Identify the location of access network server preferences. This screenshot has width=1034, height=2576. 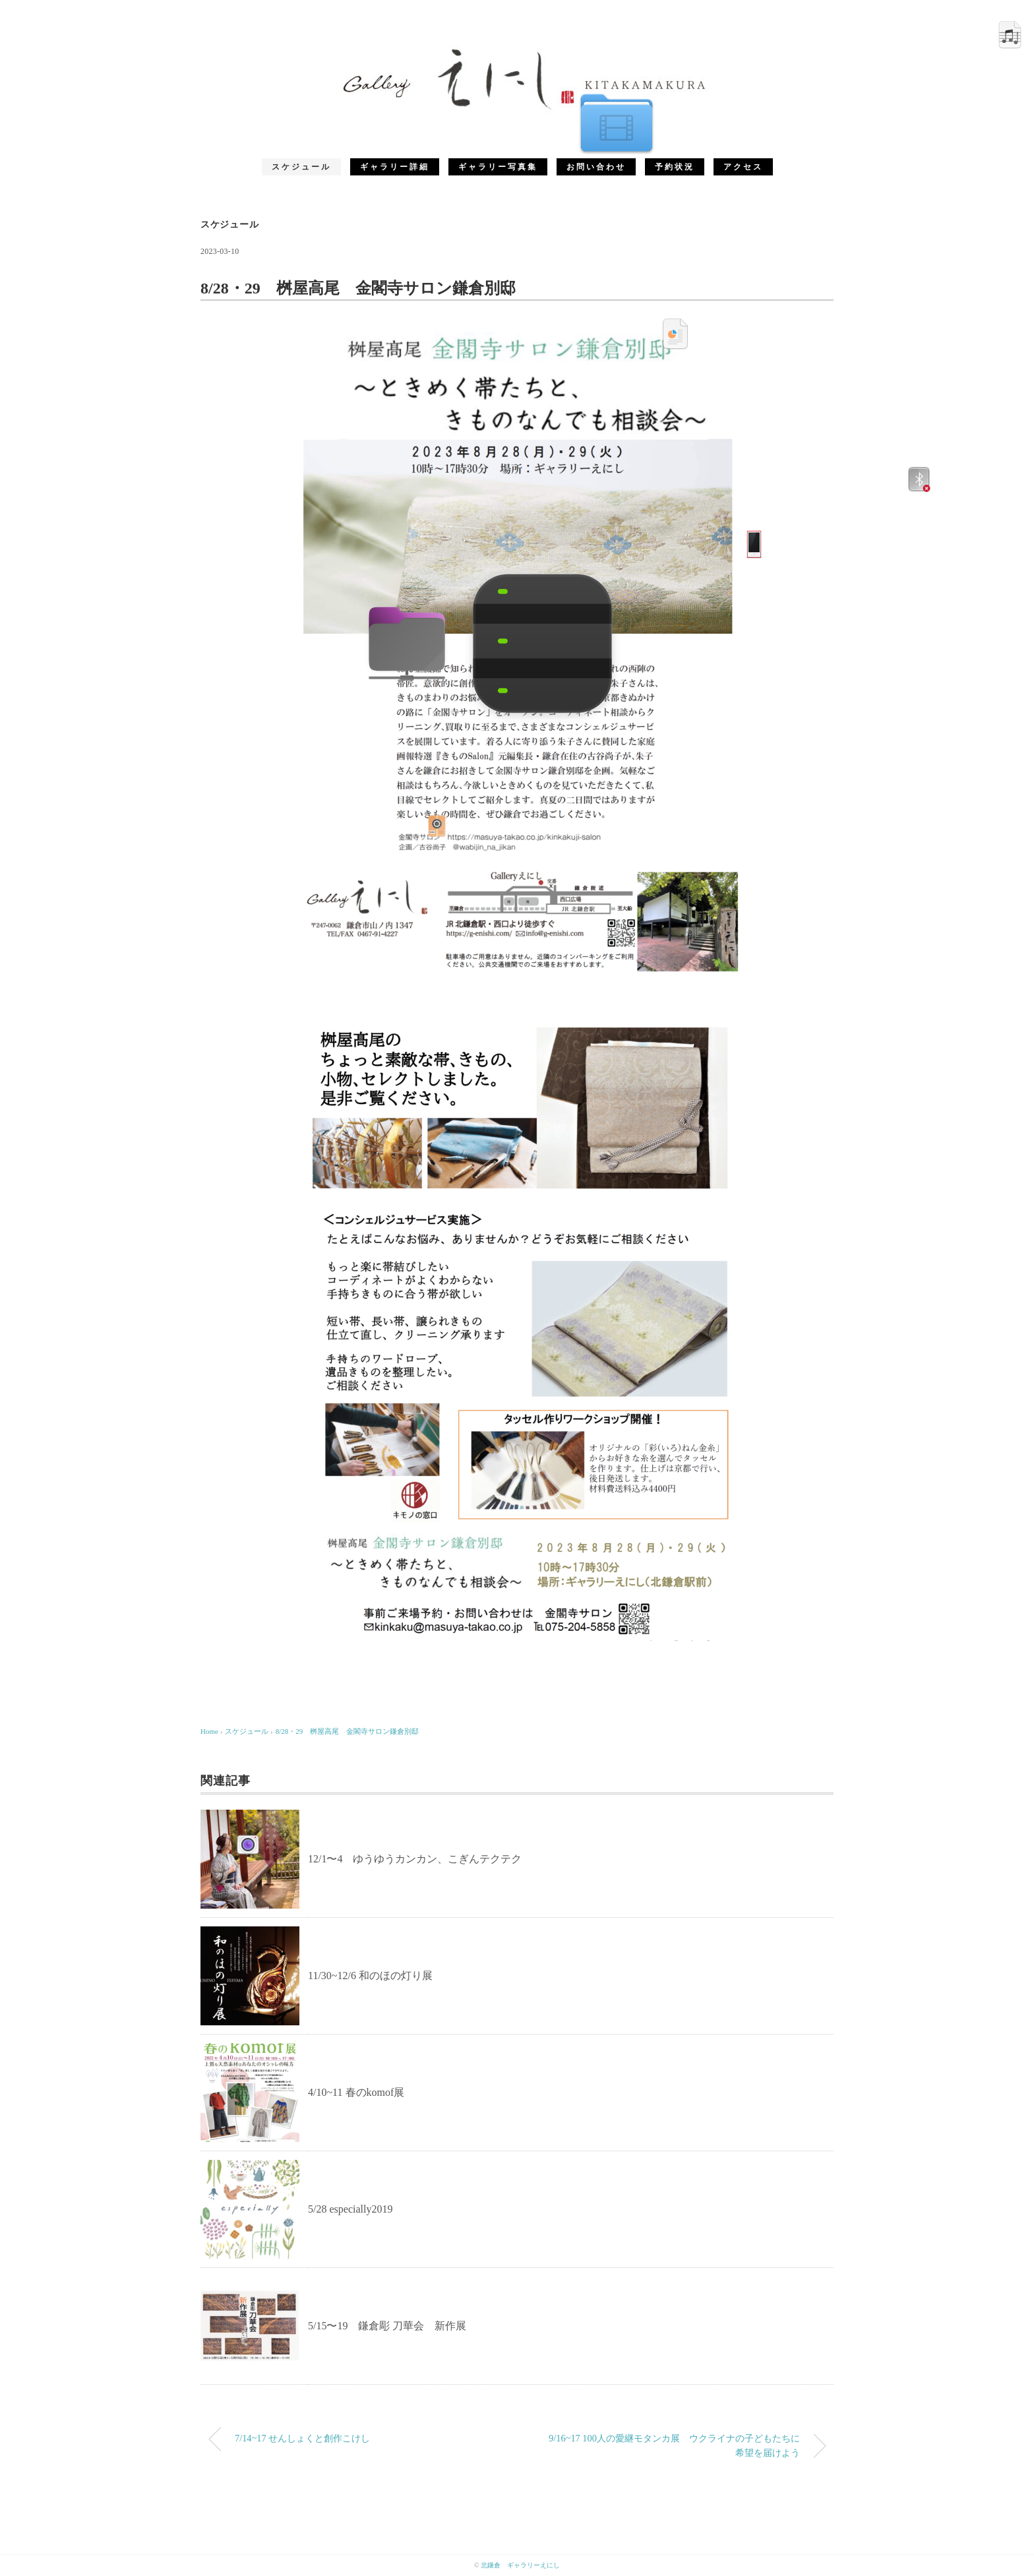
(542, 646).